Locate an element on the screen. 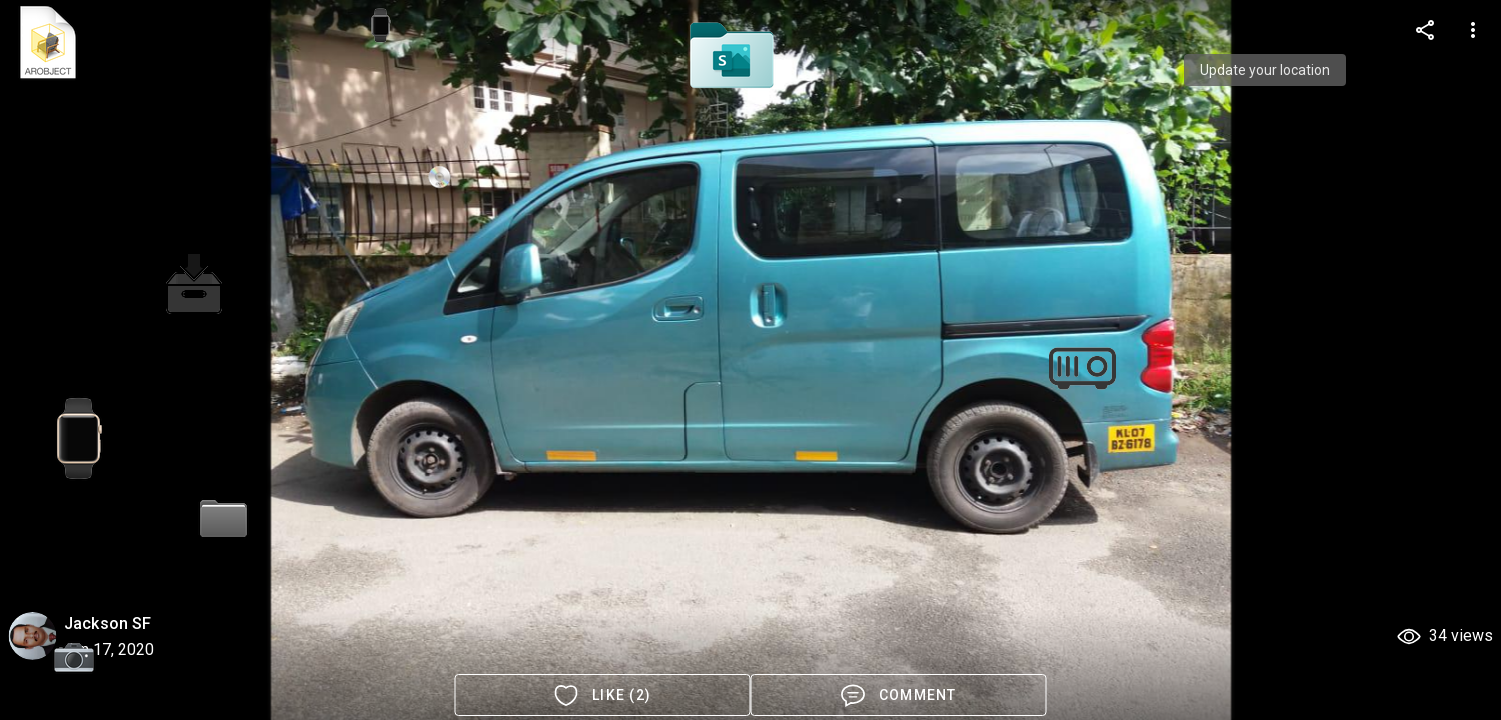 This screenshot has height=720, width=1501. open folder to view contents is located at coordinates (223, 518).